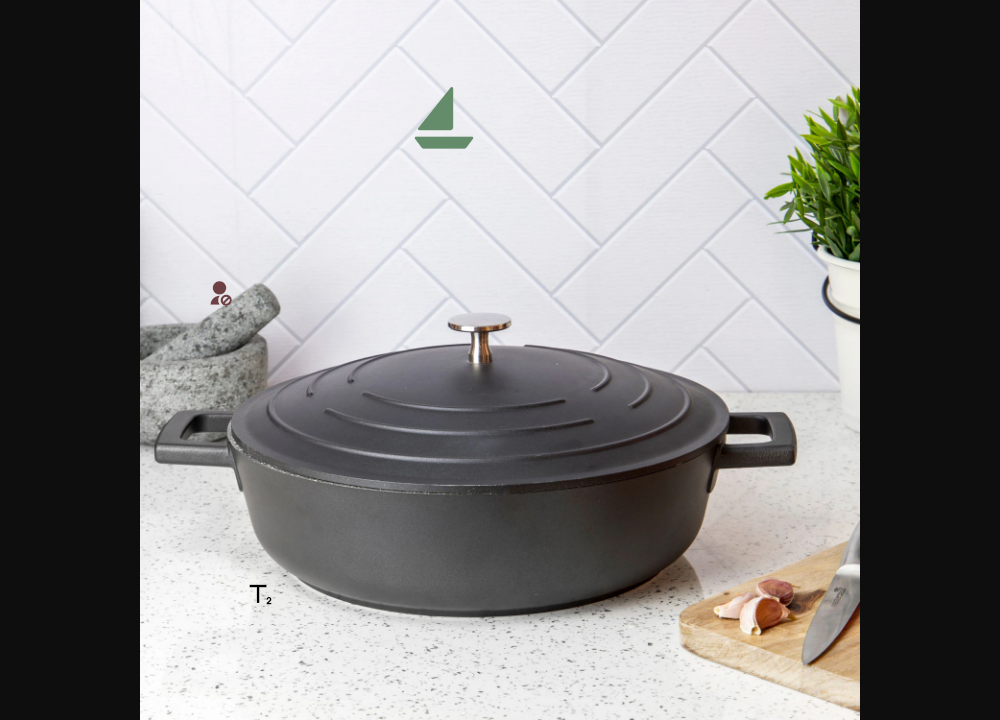 This screenshot has height=720, width=1000. I want to click on view nearby marina or sailing destinations, so click(444, 118).